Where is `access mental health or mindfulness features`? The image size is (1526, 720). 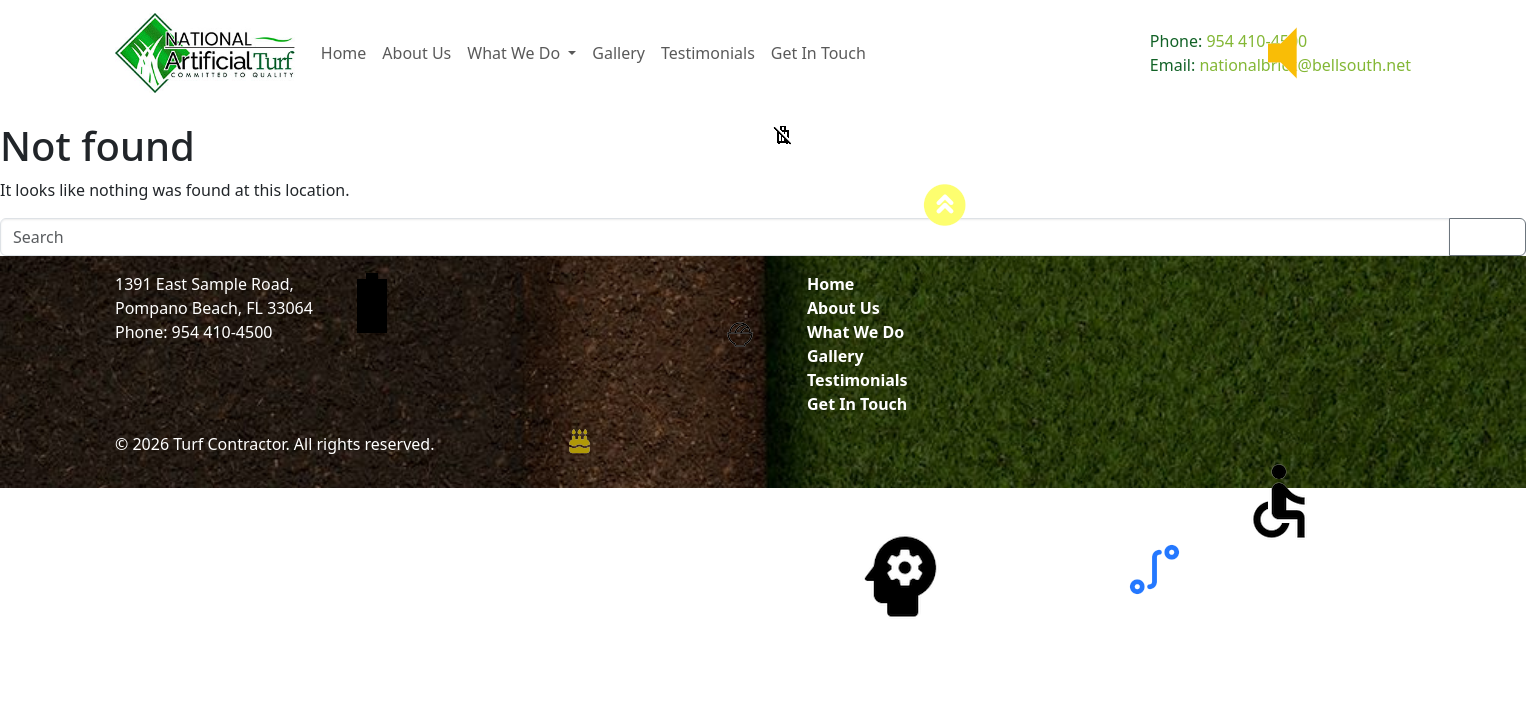 access mental health or mindfulness features is located at coordinates (900, 576).